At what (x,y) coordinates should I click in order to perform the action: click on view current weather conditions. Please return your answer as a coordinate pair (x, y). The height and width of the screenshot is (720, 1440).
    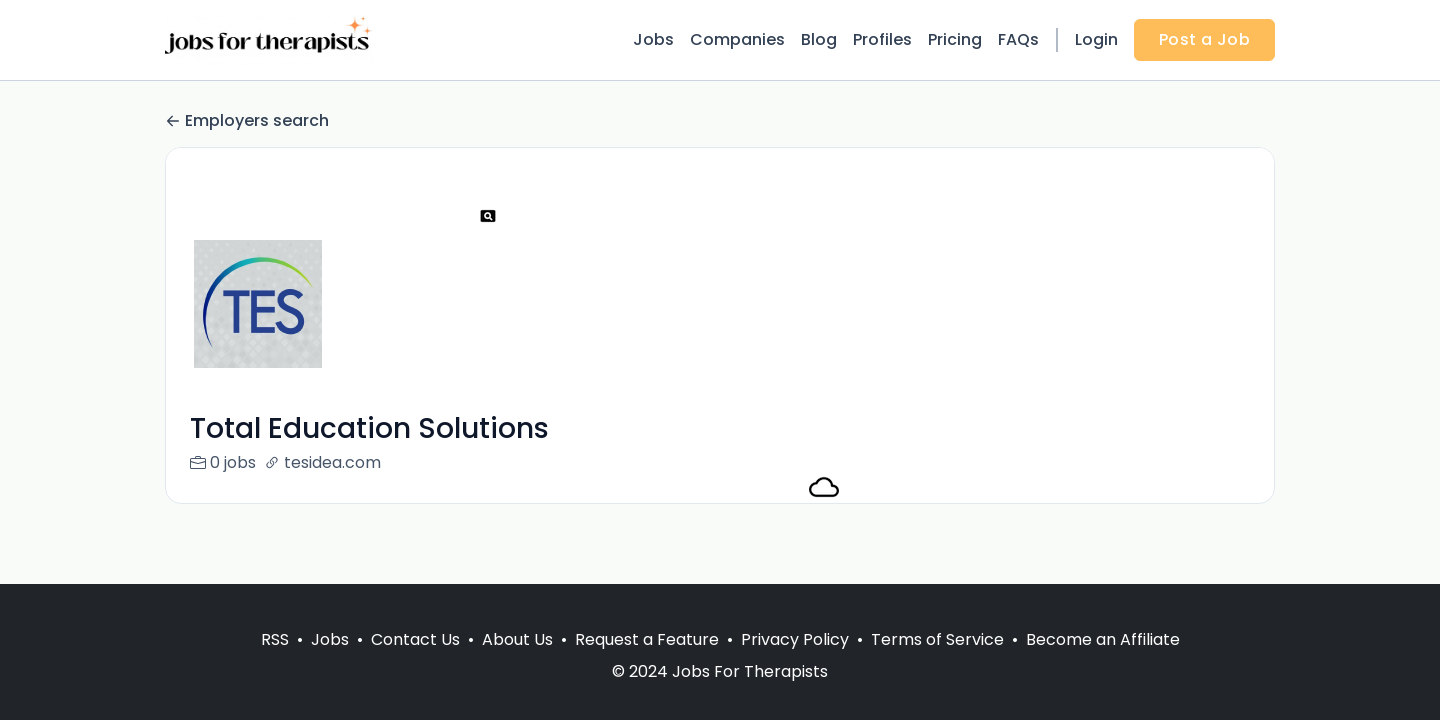
    Looking at the image, I should click on (824, 487).